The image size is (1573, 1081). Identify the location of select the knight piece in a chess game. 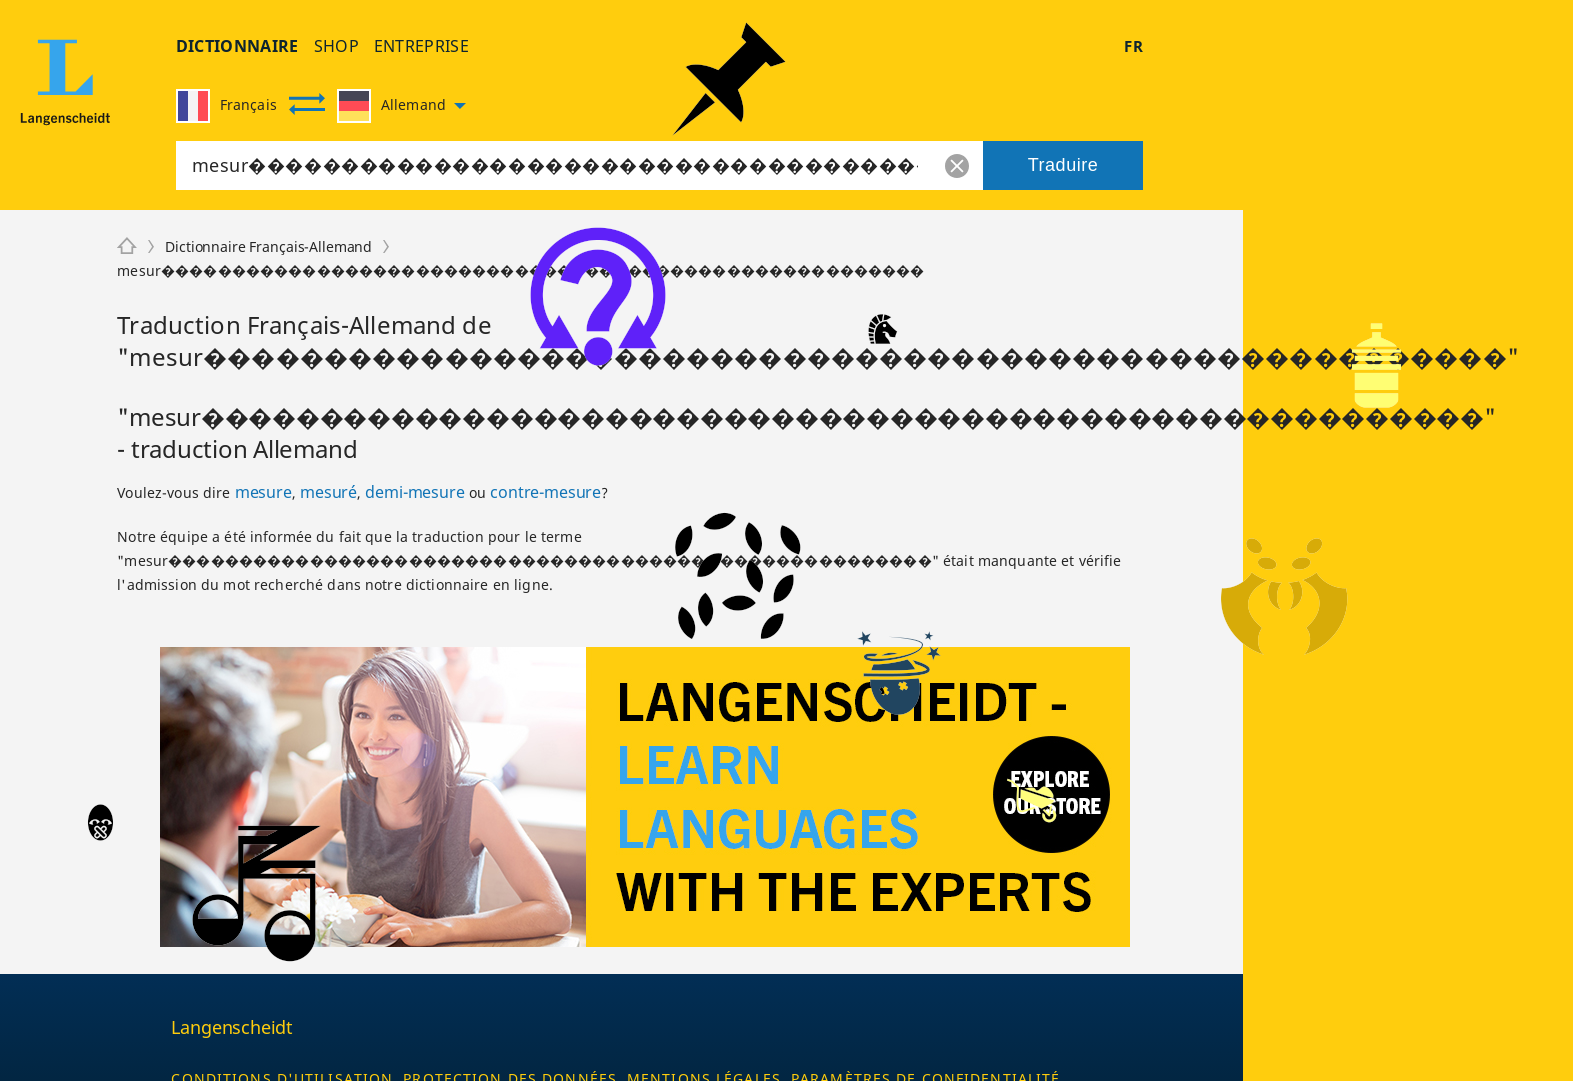
(883, 329).